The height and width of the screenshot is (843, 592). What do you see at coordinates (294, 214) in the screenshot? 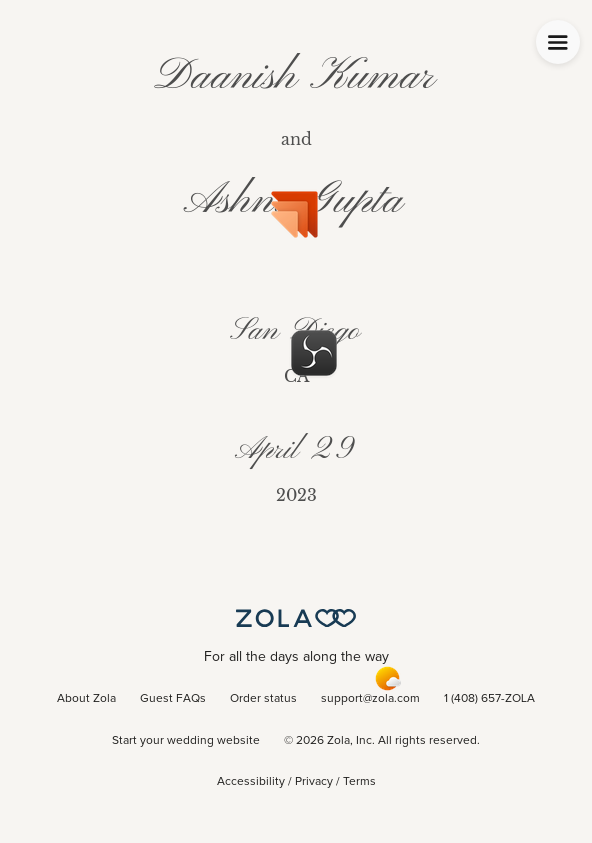
I see `open the marketing app` at bounding box center [294, 214].